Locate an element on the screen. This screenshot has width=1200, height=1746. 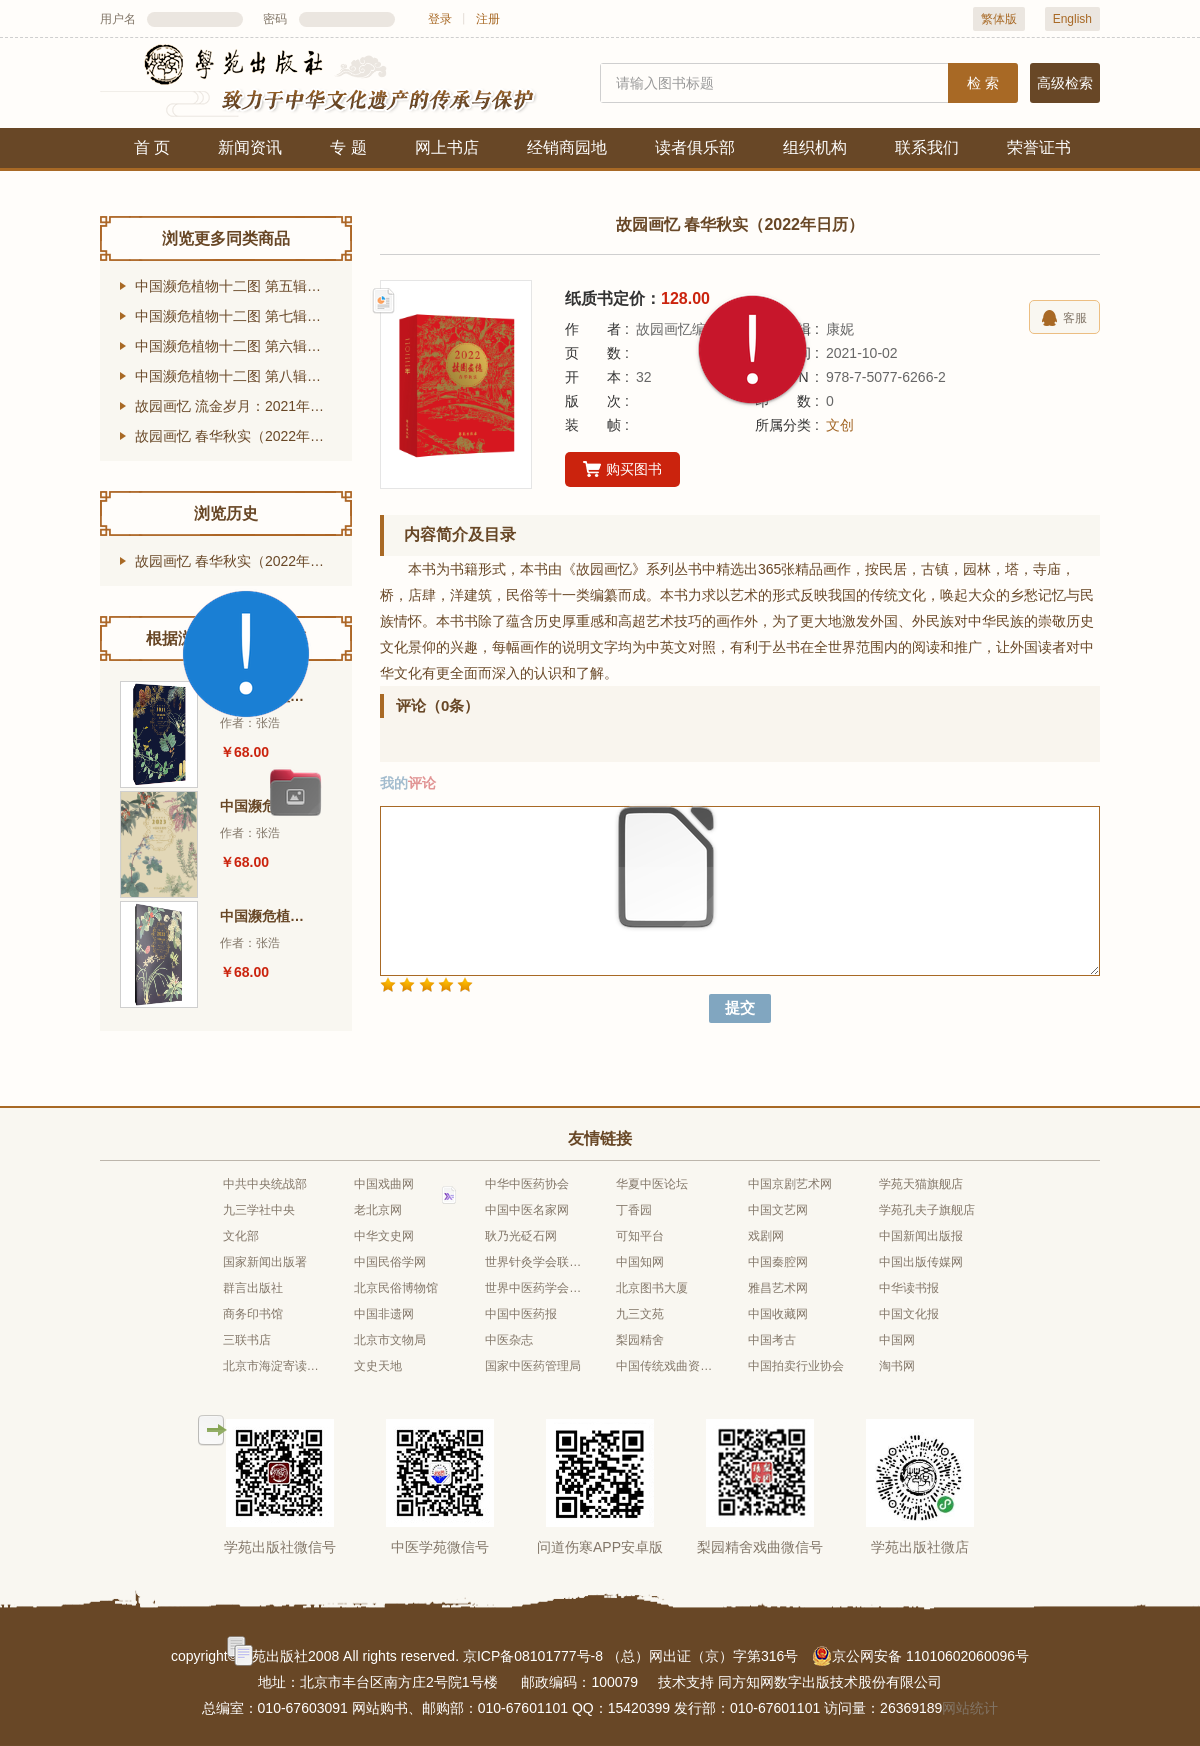
a haskell source code file is located at coordinates (449, 1195).